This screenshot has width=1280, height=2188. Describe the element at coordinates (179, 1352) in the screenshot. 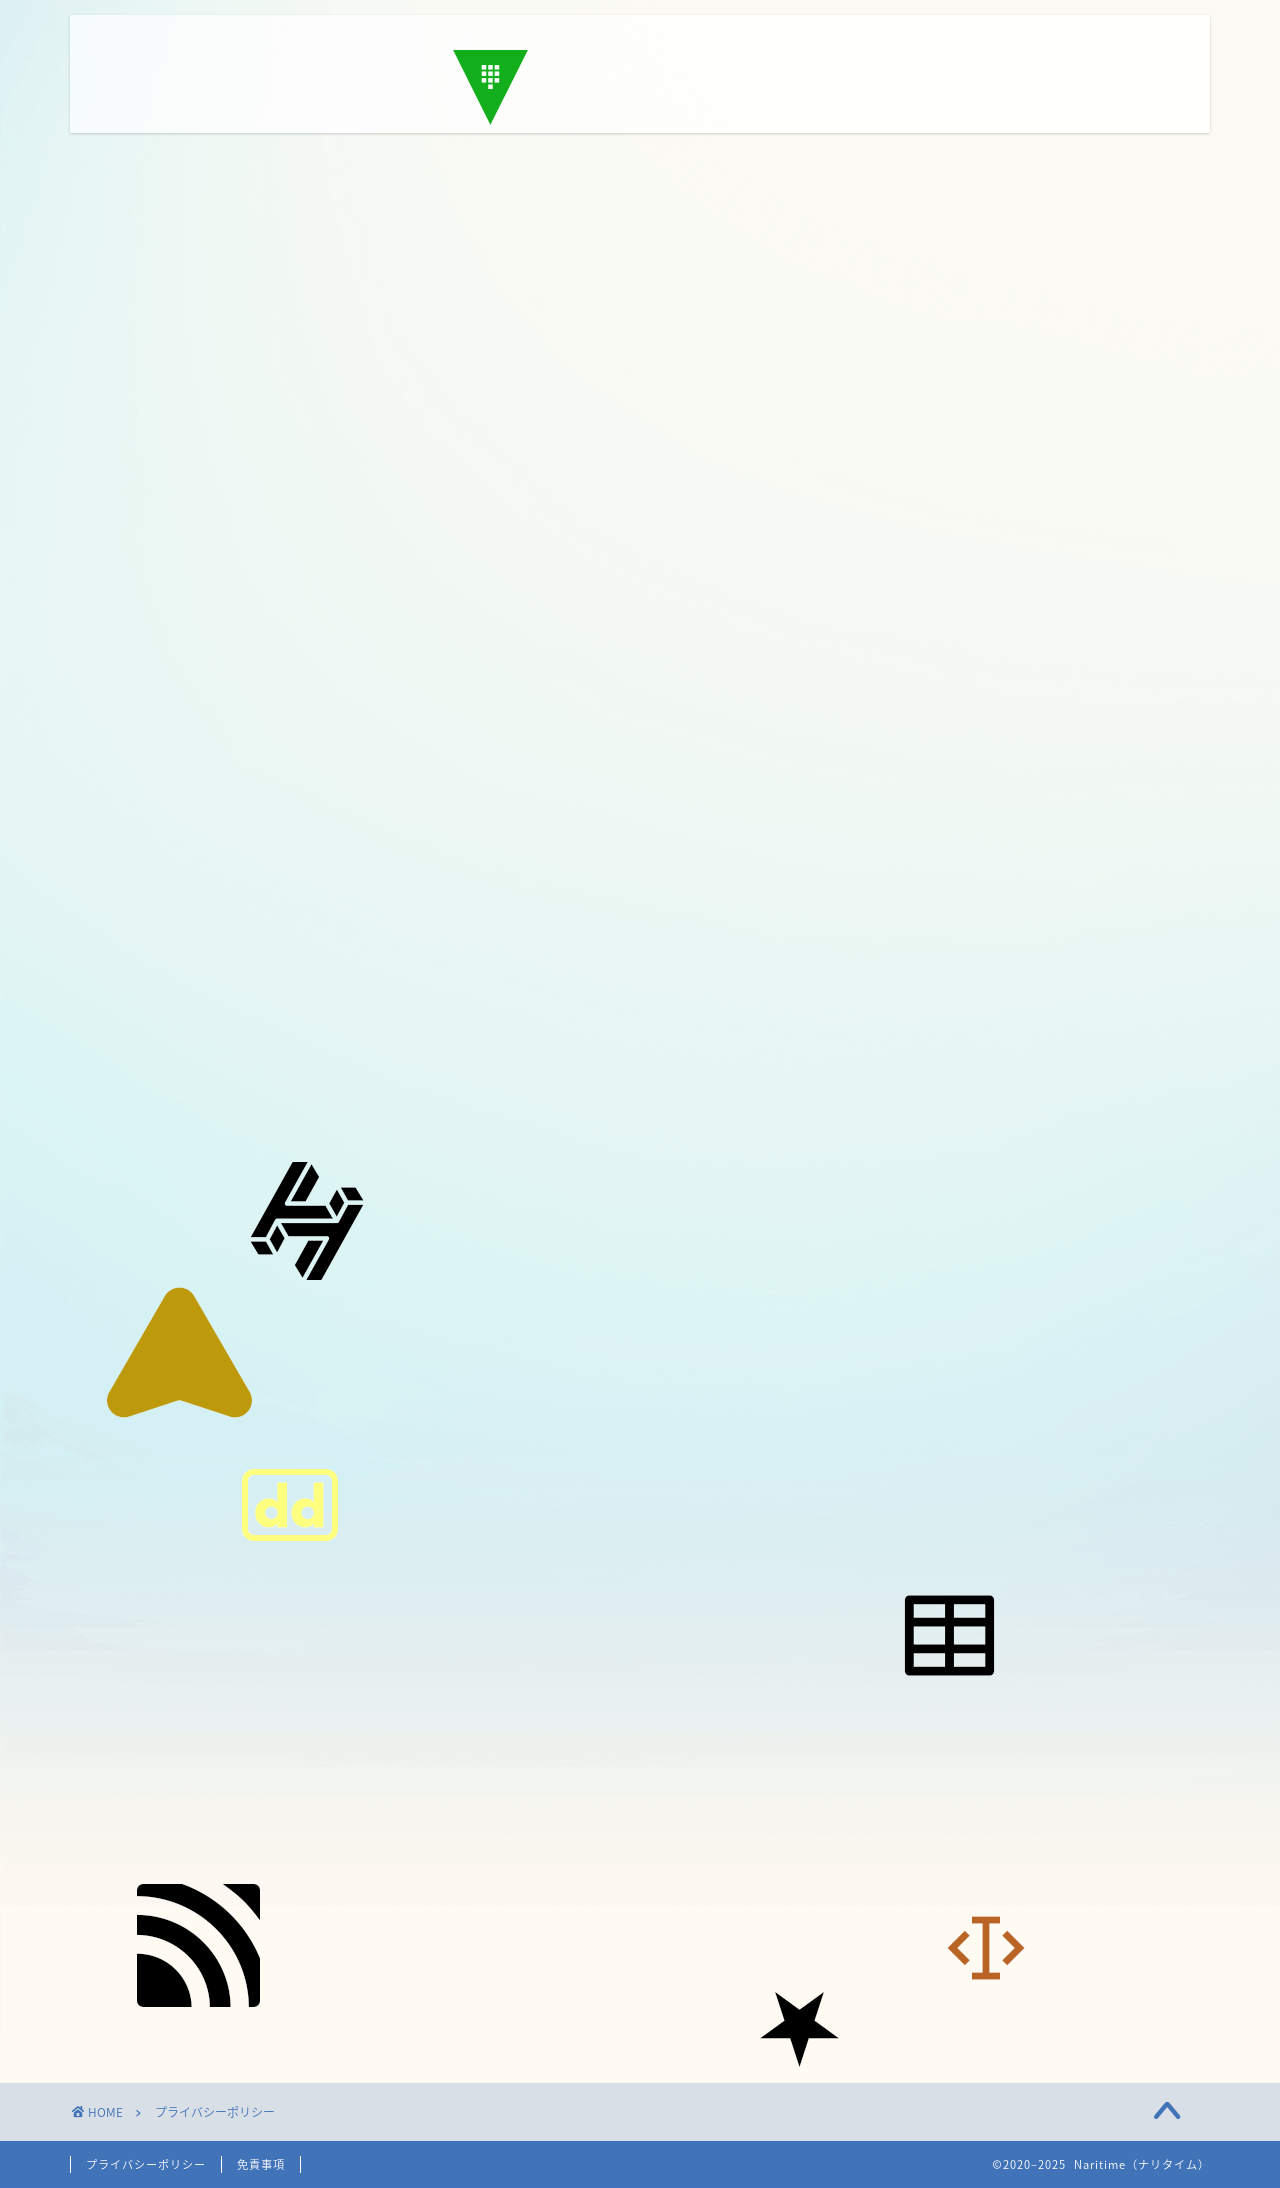

I see `spaceship brand logo` at that location.